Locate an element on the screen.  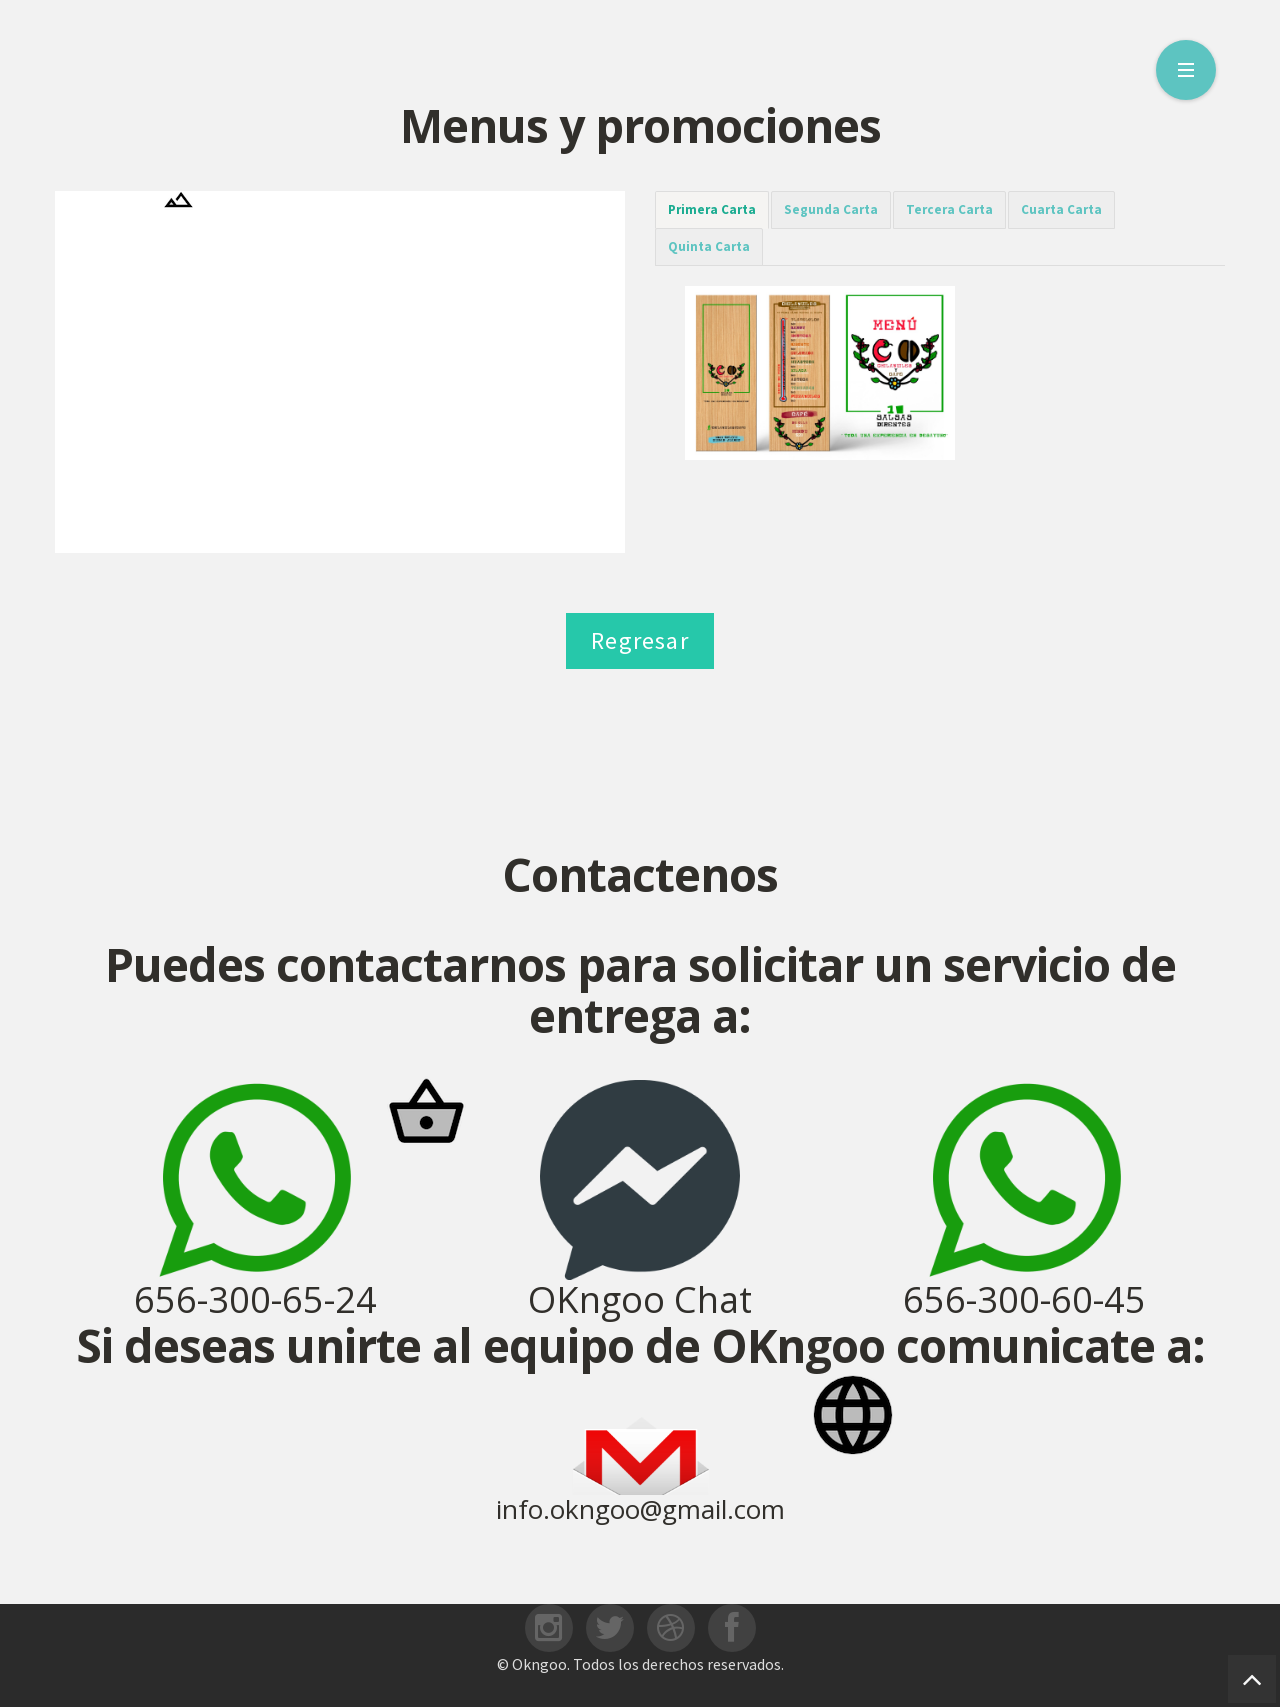
change language or region settings is located at coordinates (853, 1415).